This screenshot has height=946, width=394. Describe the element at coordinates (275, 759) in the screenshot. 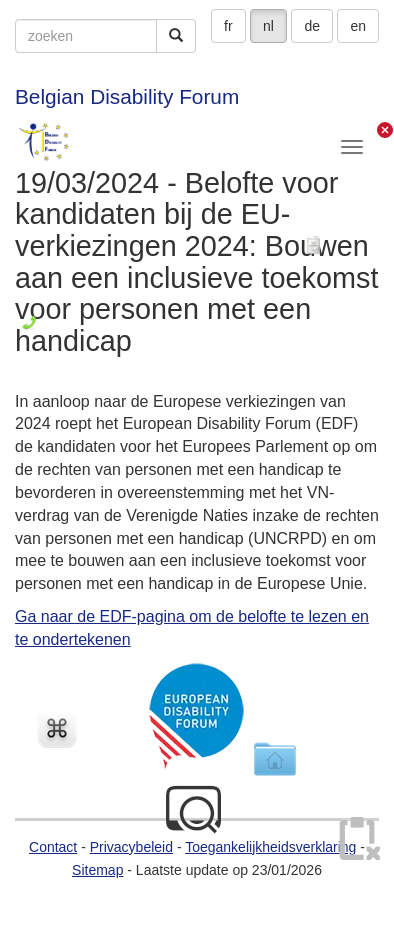

I see `open your home folder` at that location.